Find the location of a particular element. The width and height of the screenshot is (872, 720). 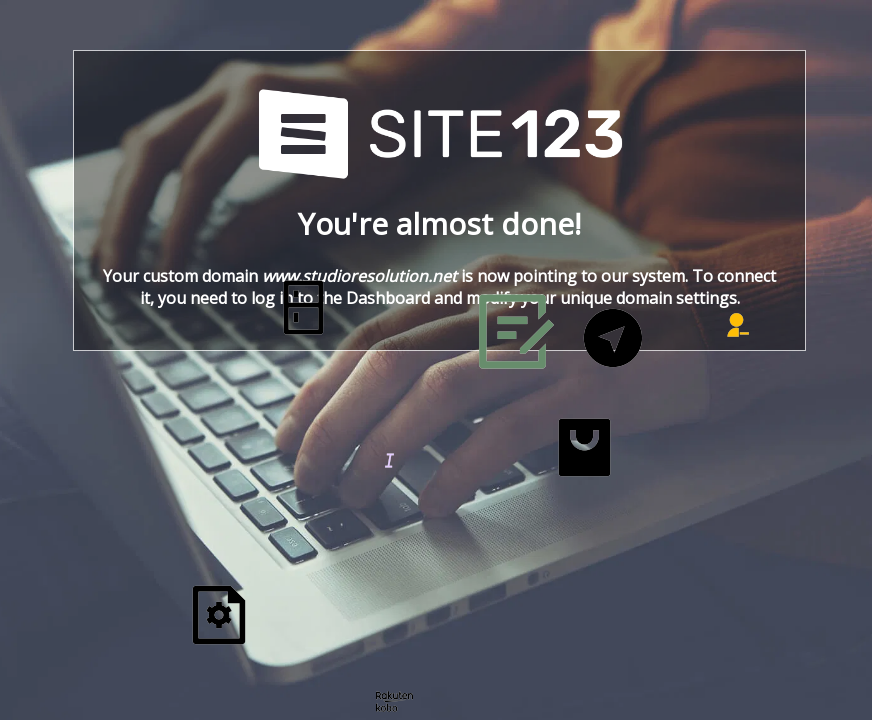

apply italic formatting to selected text is located at coordinates (389, 460).